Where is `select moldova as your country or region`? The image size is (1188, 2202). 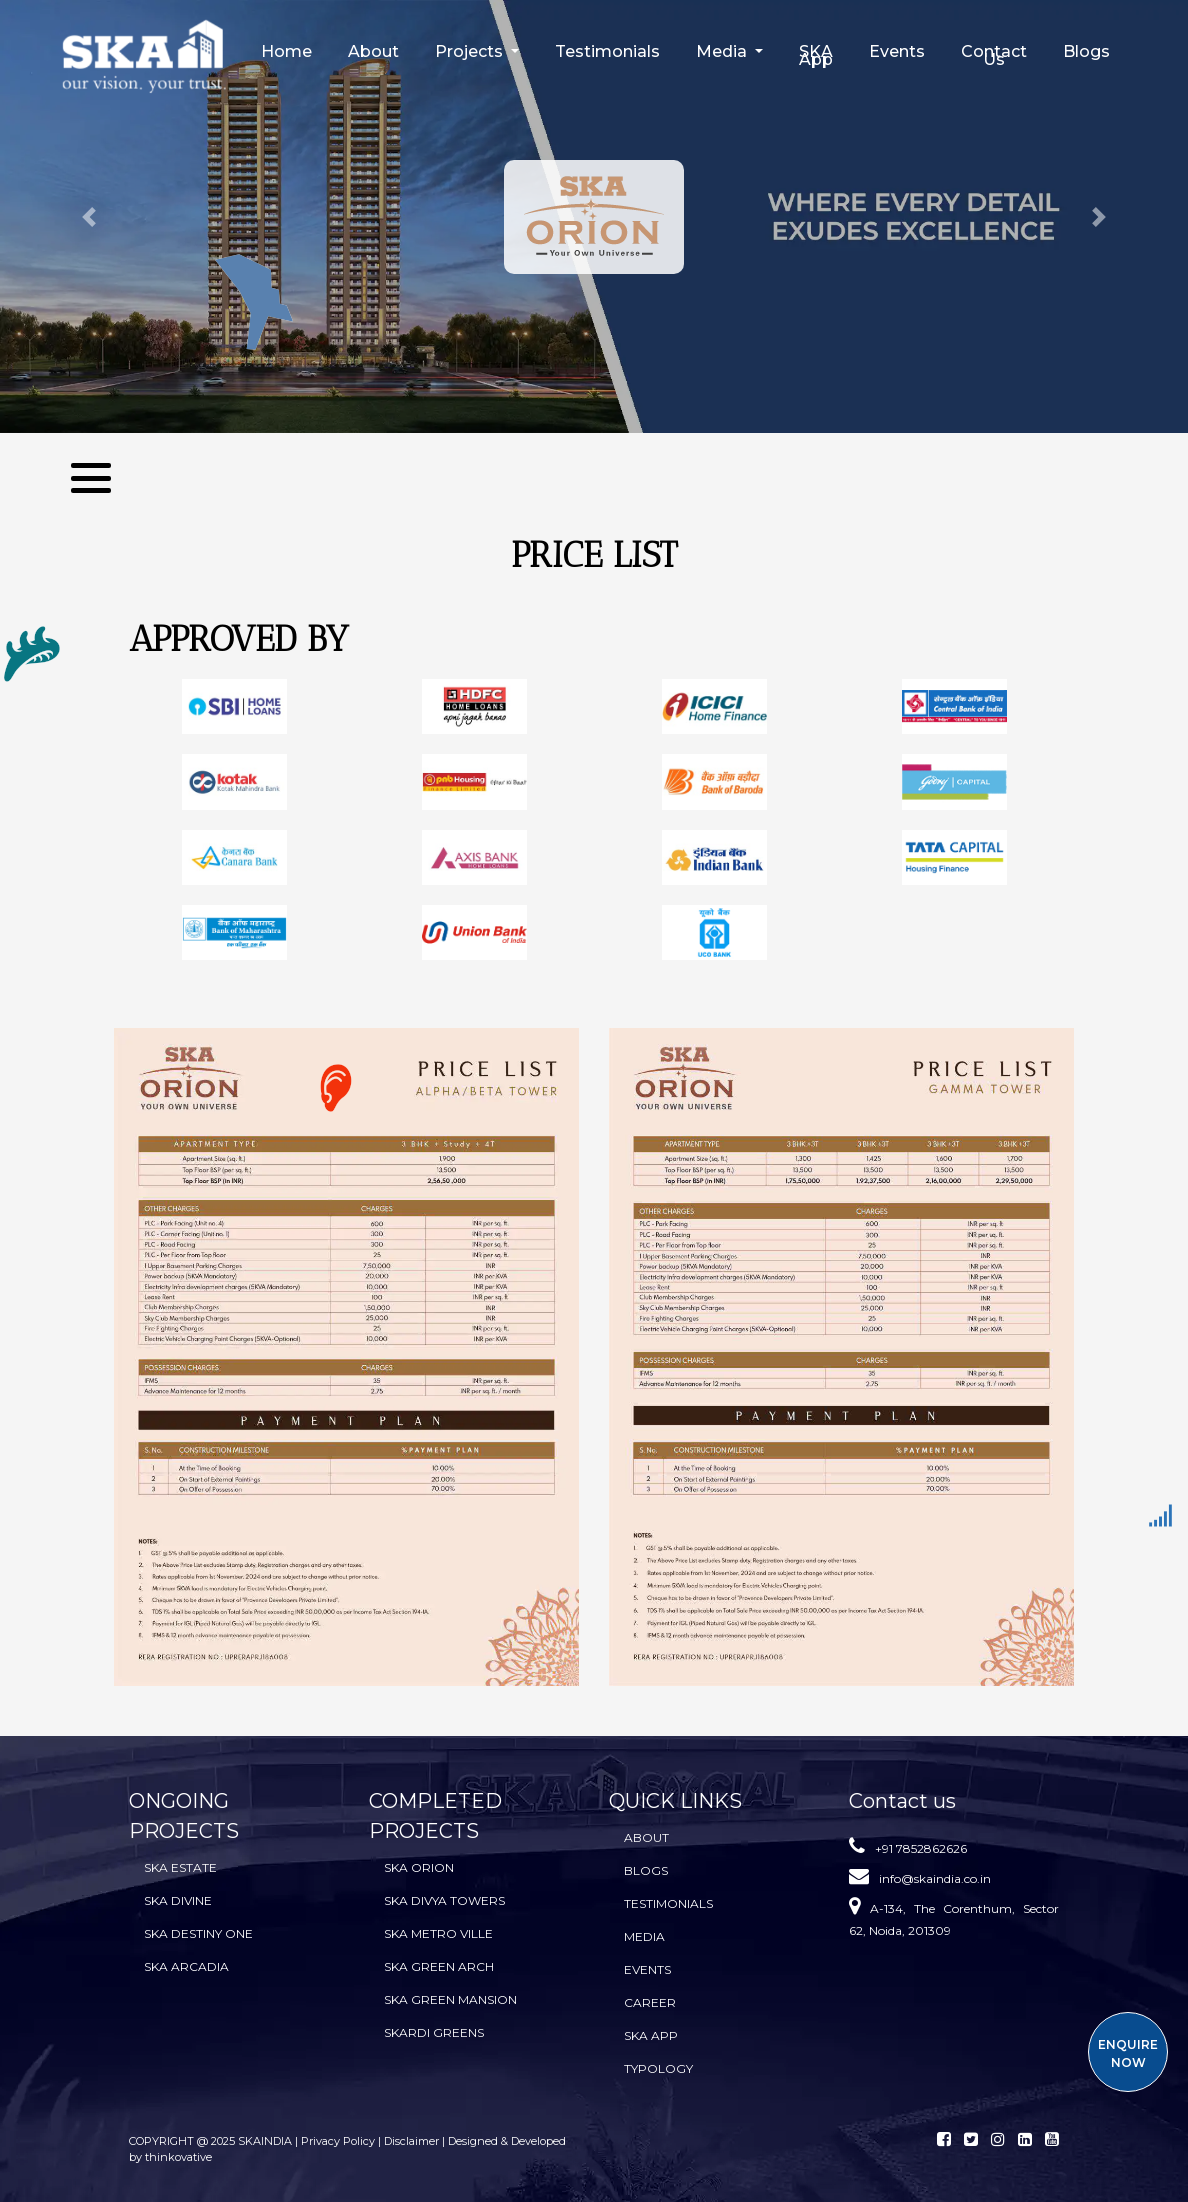
select moldova as your country or region is located at coordinates (254, 302).